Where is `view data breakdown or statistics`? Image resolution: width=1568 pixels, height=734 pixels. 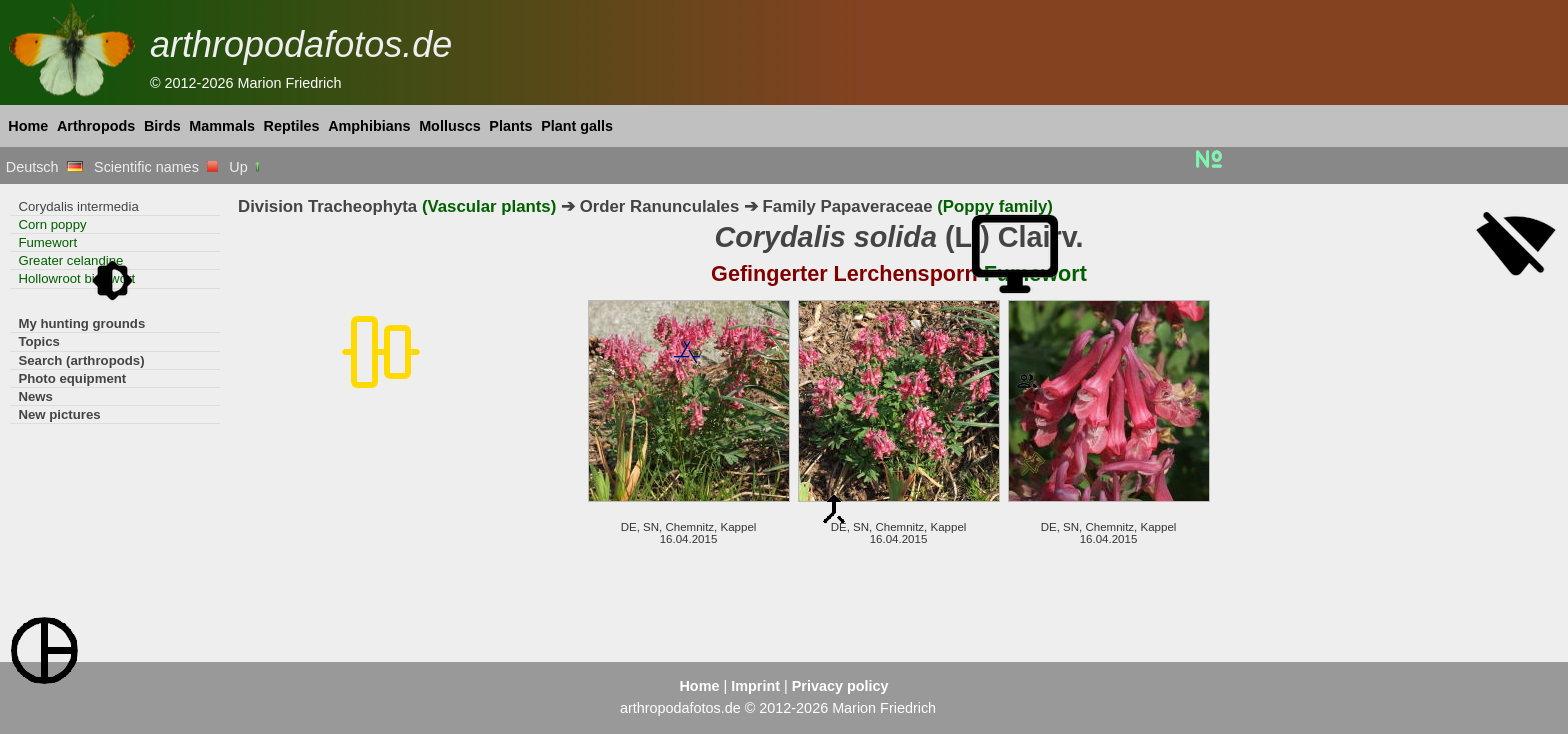 view data breakdown or statistics is located at coordinates (44, 650).